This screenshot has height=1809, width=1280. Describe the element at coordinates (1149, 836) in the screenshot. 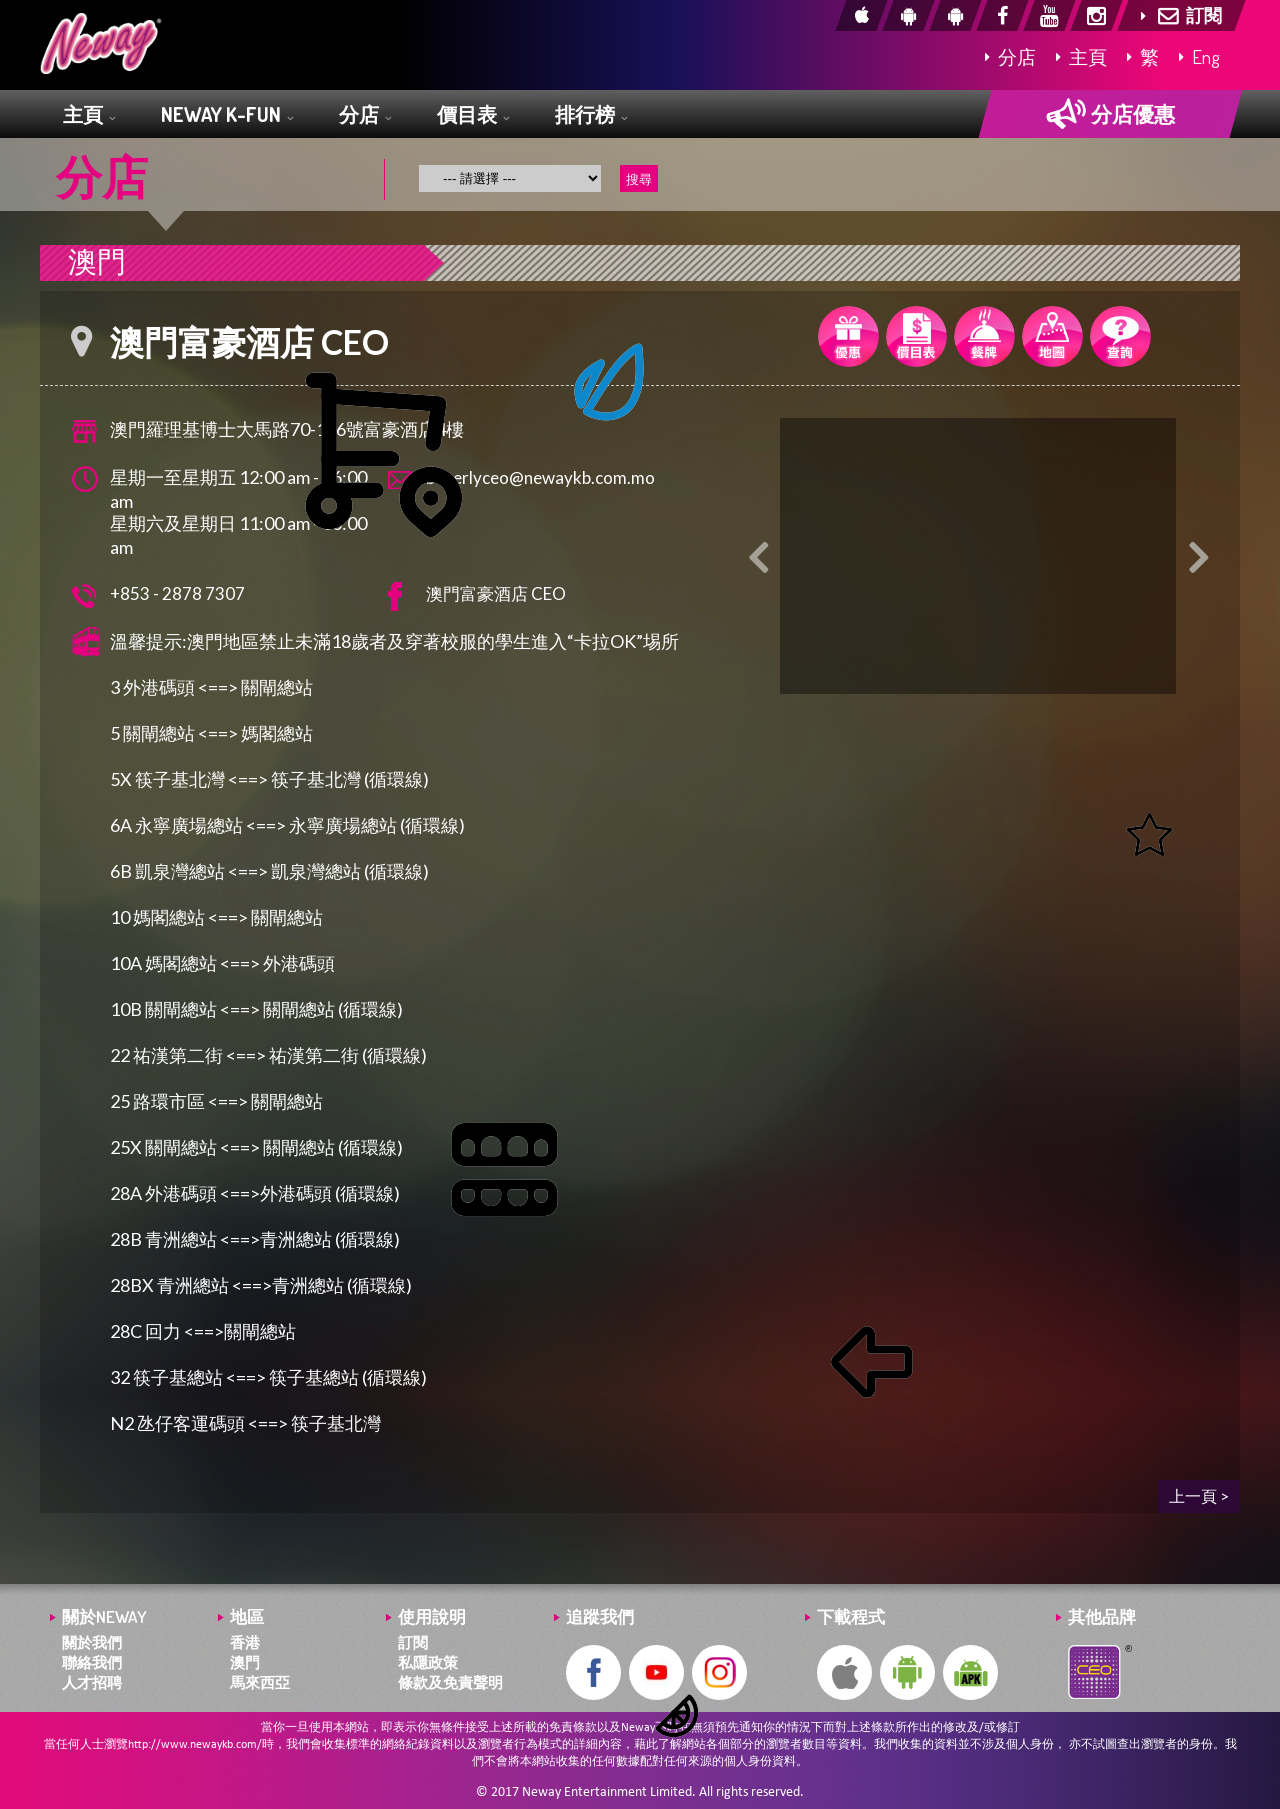

I see `add item to favorites` at that location.